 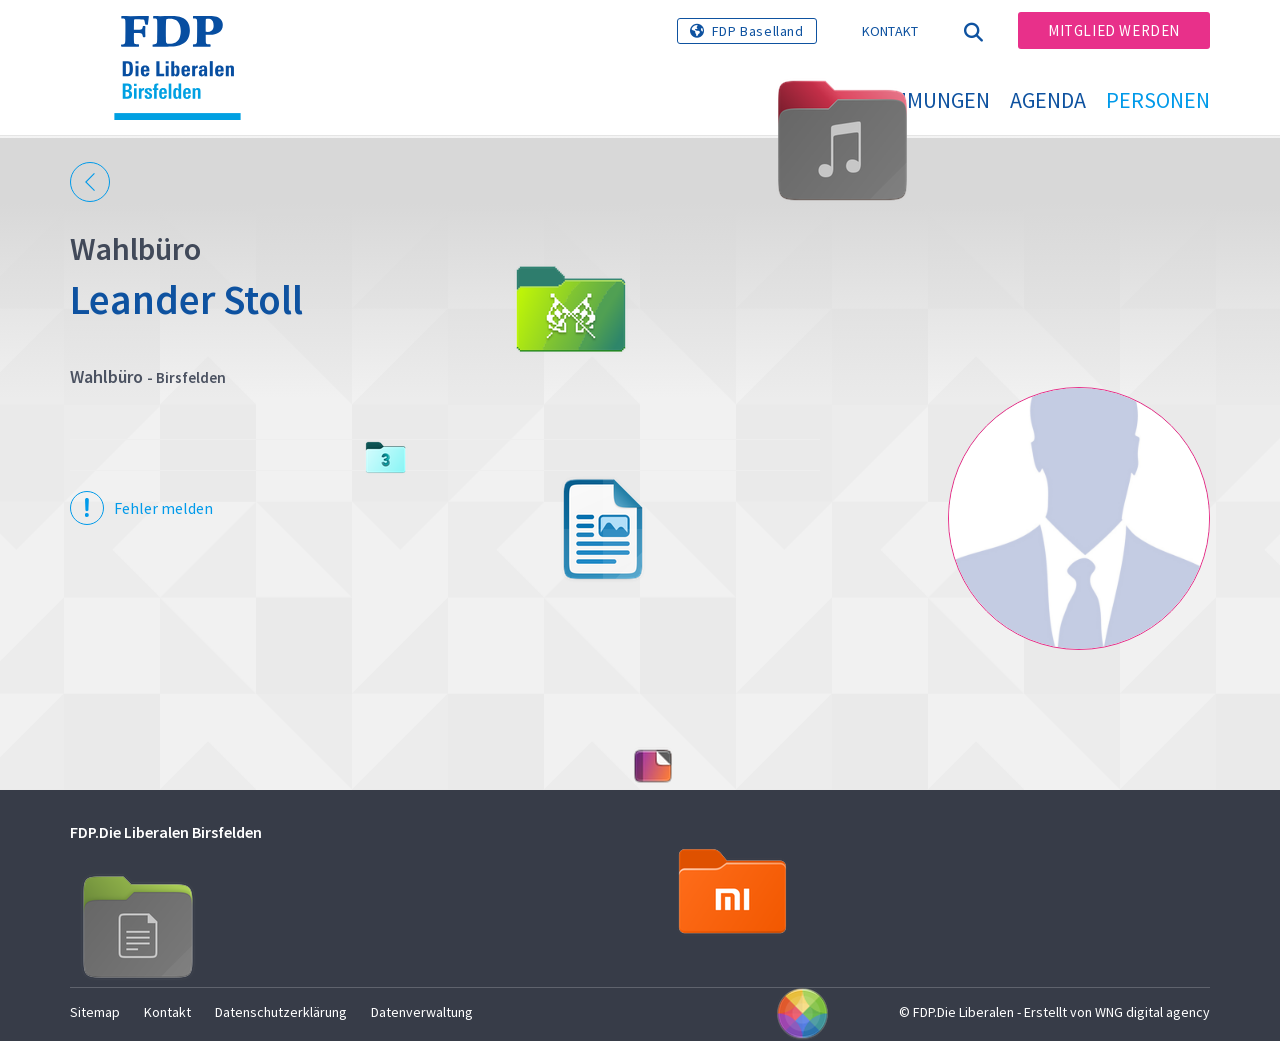 What do you see at coordinates (138, 927) in the screenshot?
I see `open your documents folder` at bounding box center [138, 927].